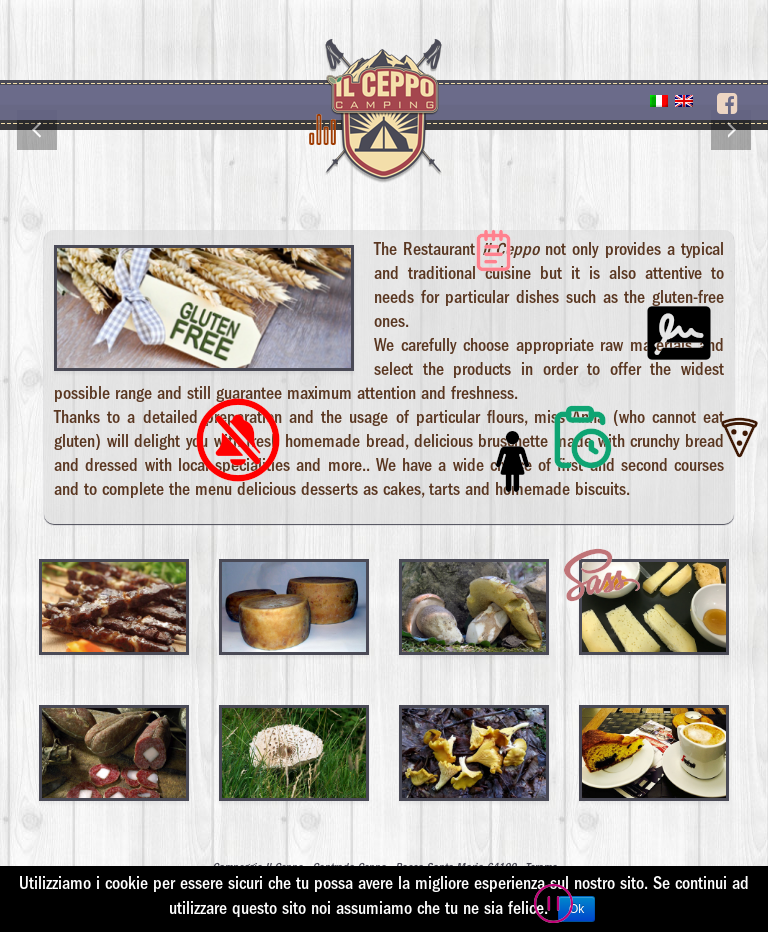  Describe the element at coordinates (238, 440) in the screenshot. I see `mute notifications` at that location.